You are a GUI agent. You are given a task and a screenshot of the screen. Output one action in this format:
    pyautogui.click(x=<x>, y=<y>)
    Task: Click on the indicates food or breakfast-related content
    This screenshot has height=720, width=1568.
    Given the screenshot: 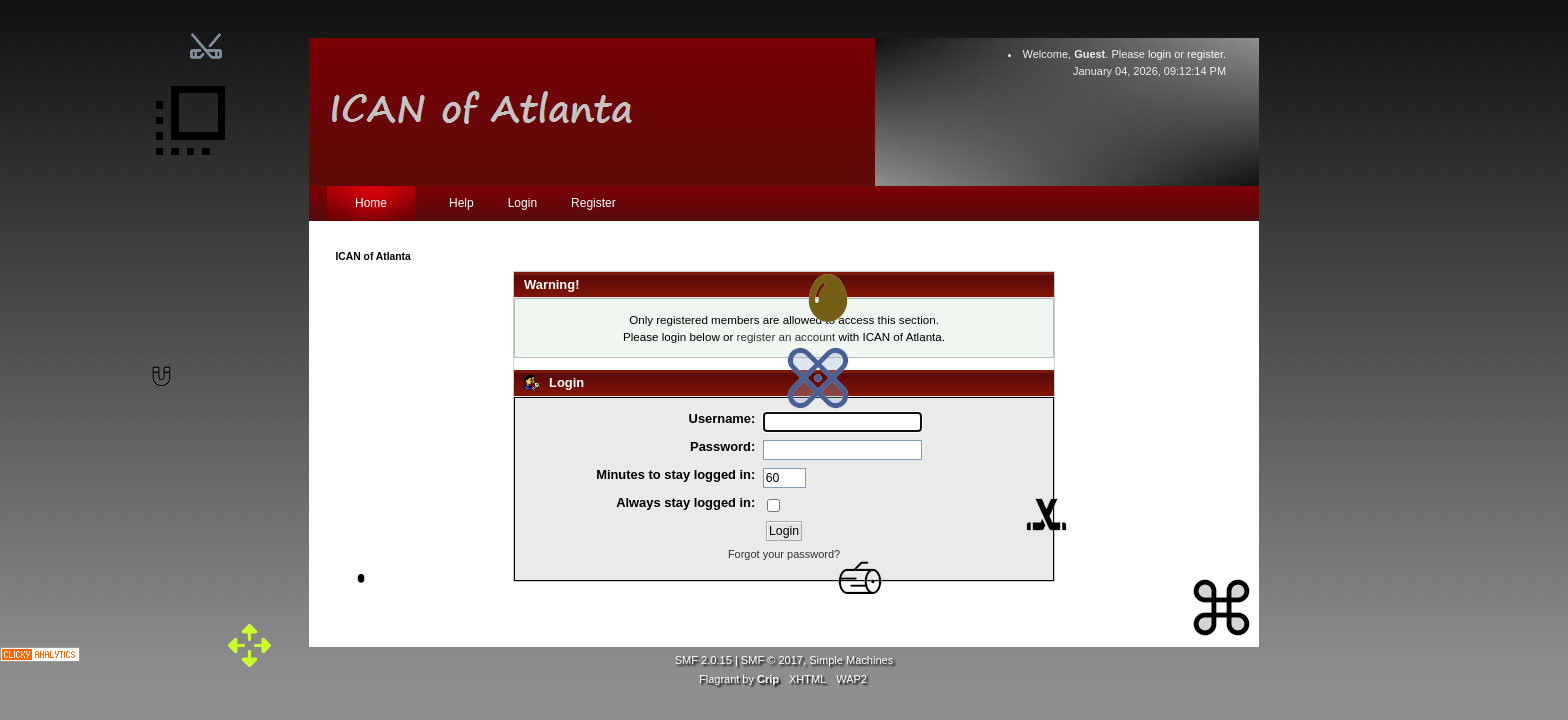 What is the action you would take?
    pyautogui.click(x=828, y=298)
    